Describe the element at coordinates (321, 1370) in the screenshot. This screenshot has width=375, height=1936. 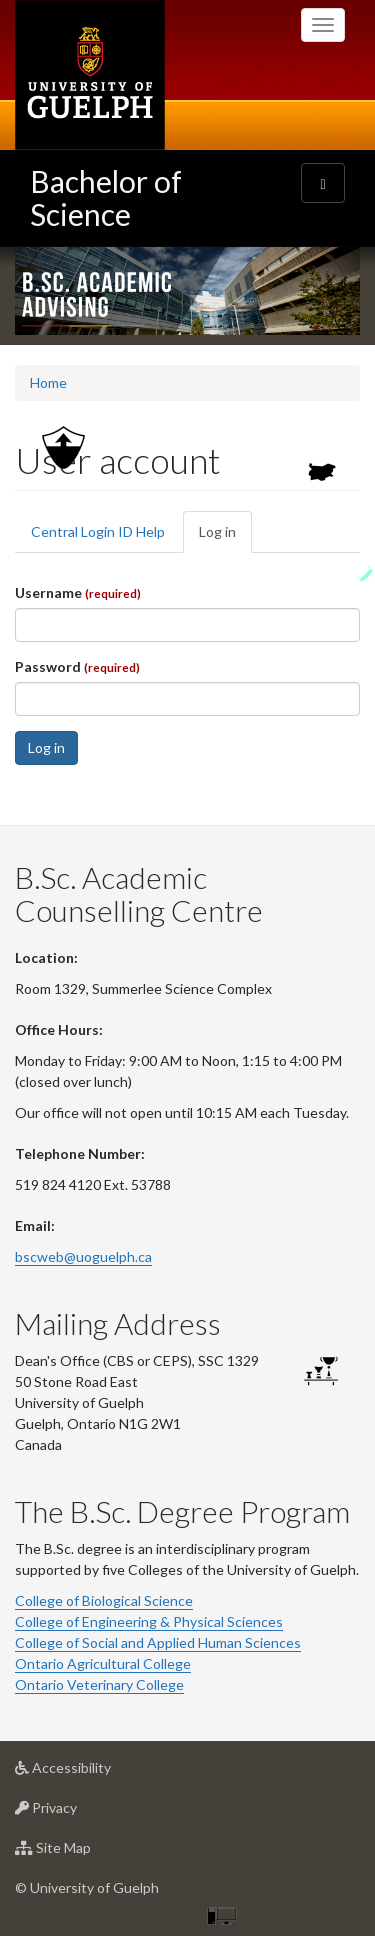
I see `view your achievements and awards` at that location.